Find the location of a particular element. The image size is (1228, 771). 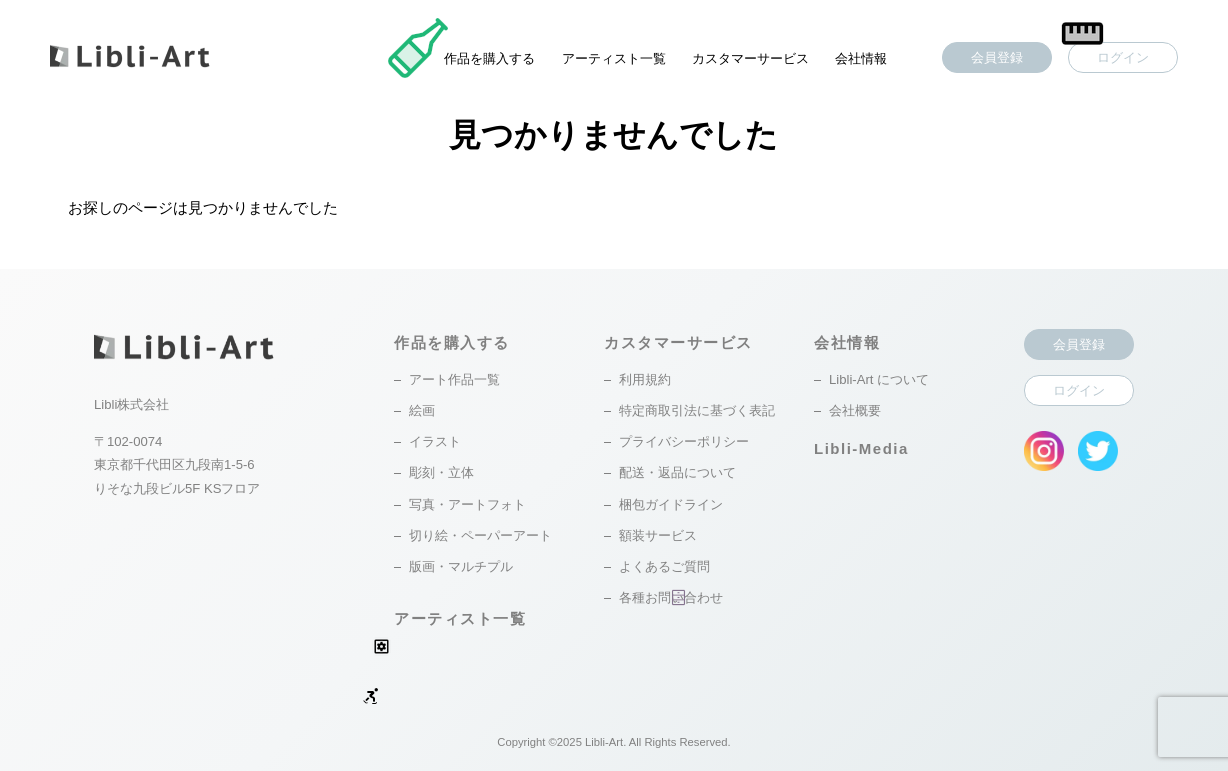

access ice skating activities or locations is located at coordinates (371, 696).